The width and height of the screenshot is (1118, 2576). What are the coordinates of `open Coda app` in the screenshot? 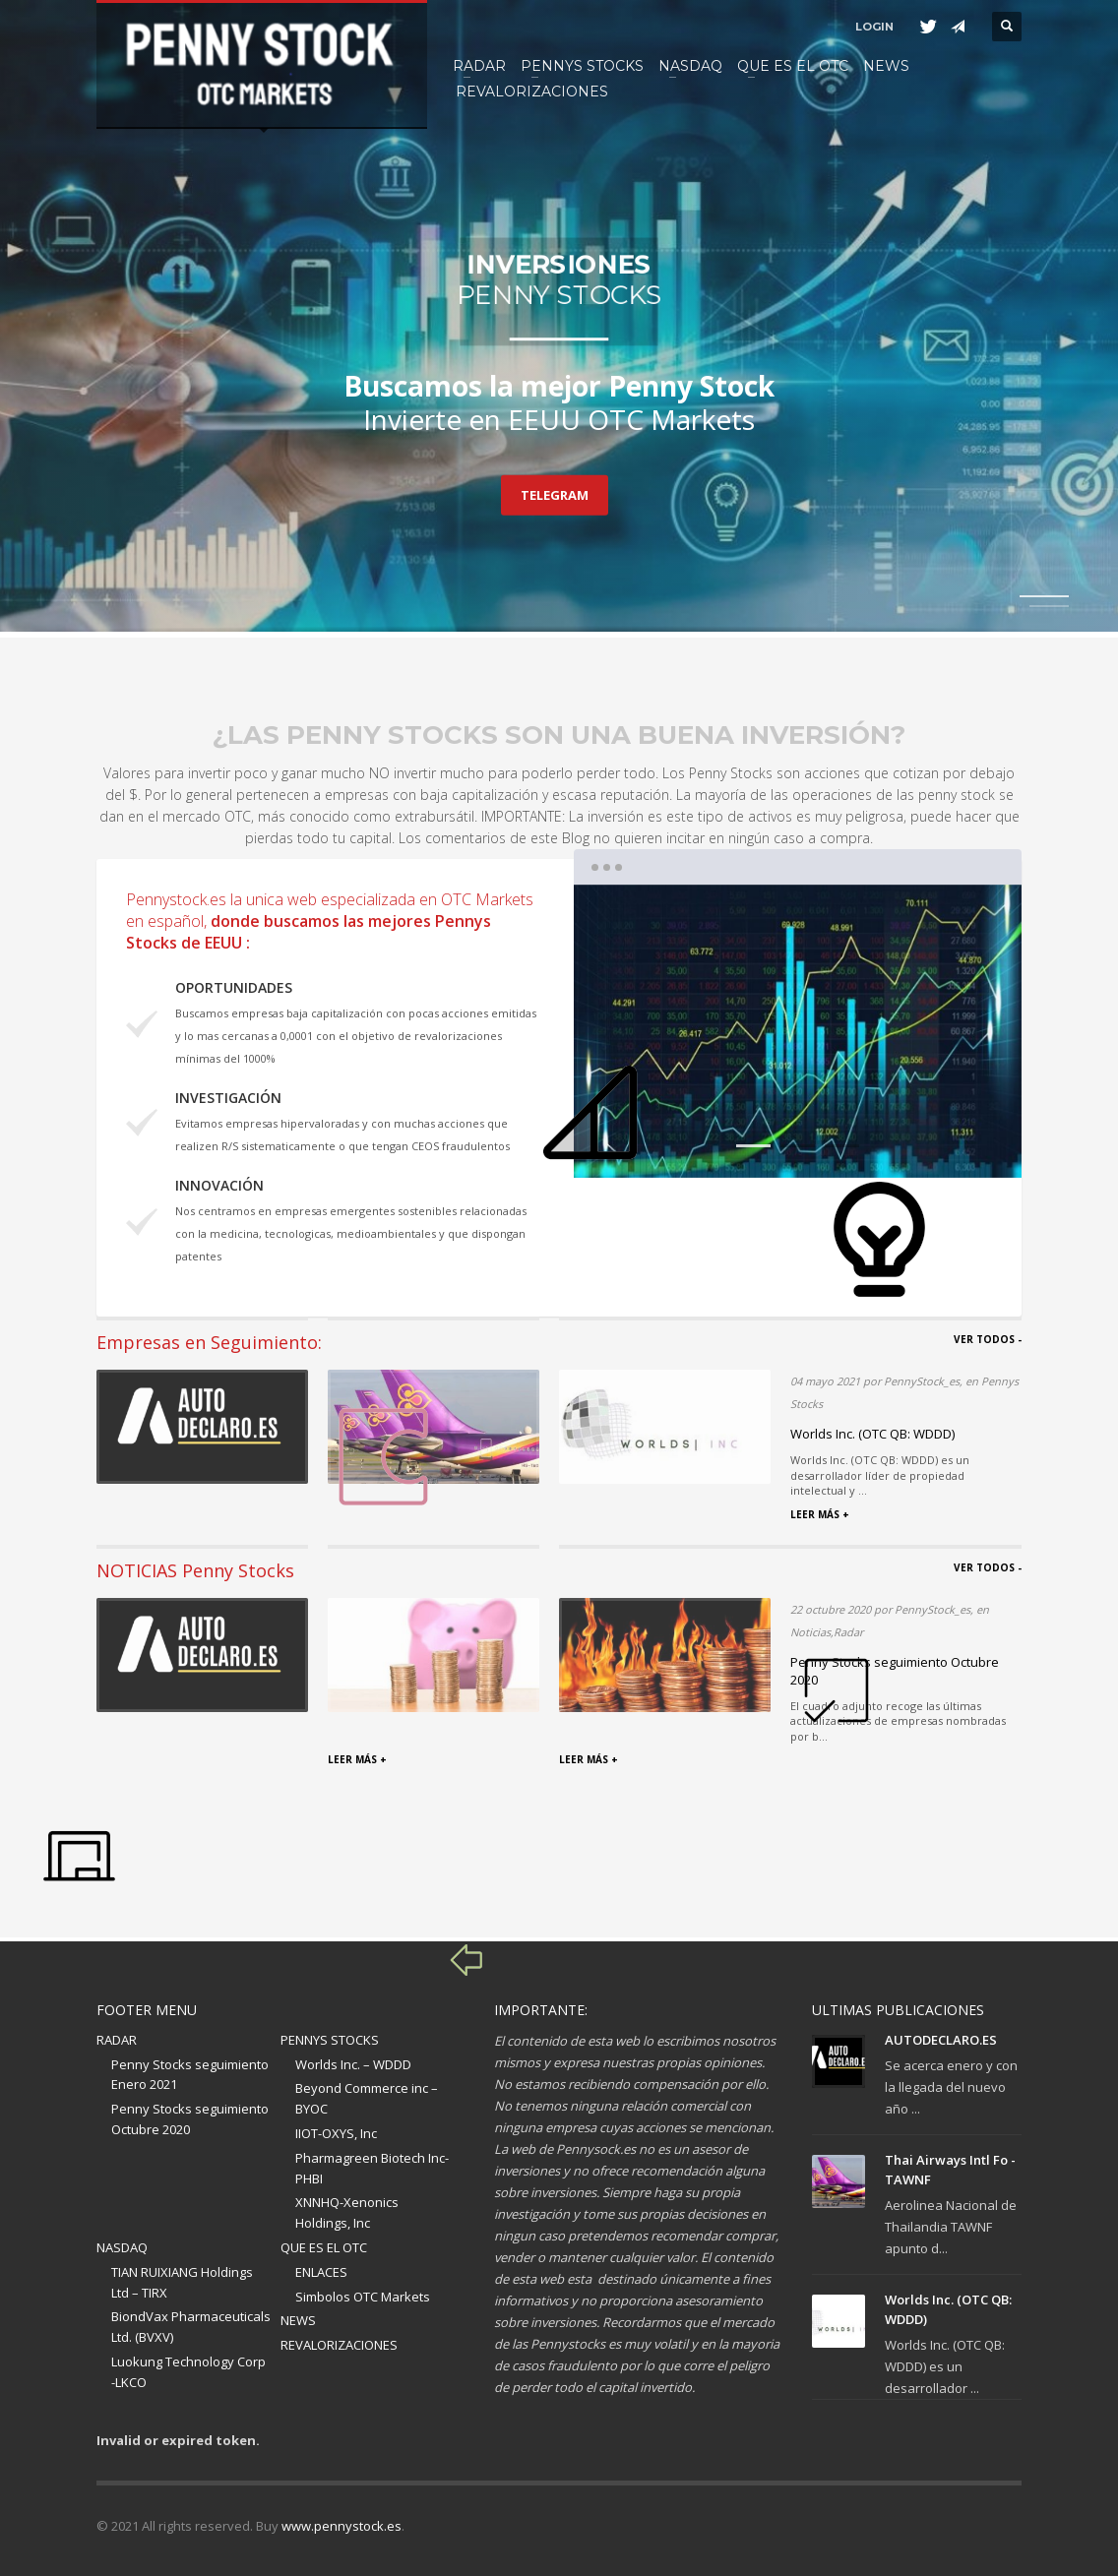 It's located at (383, 1456).